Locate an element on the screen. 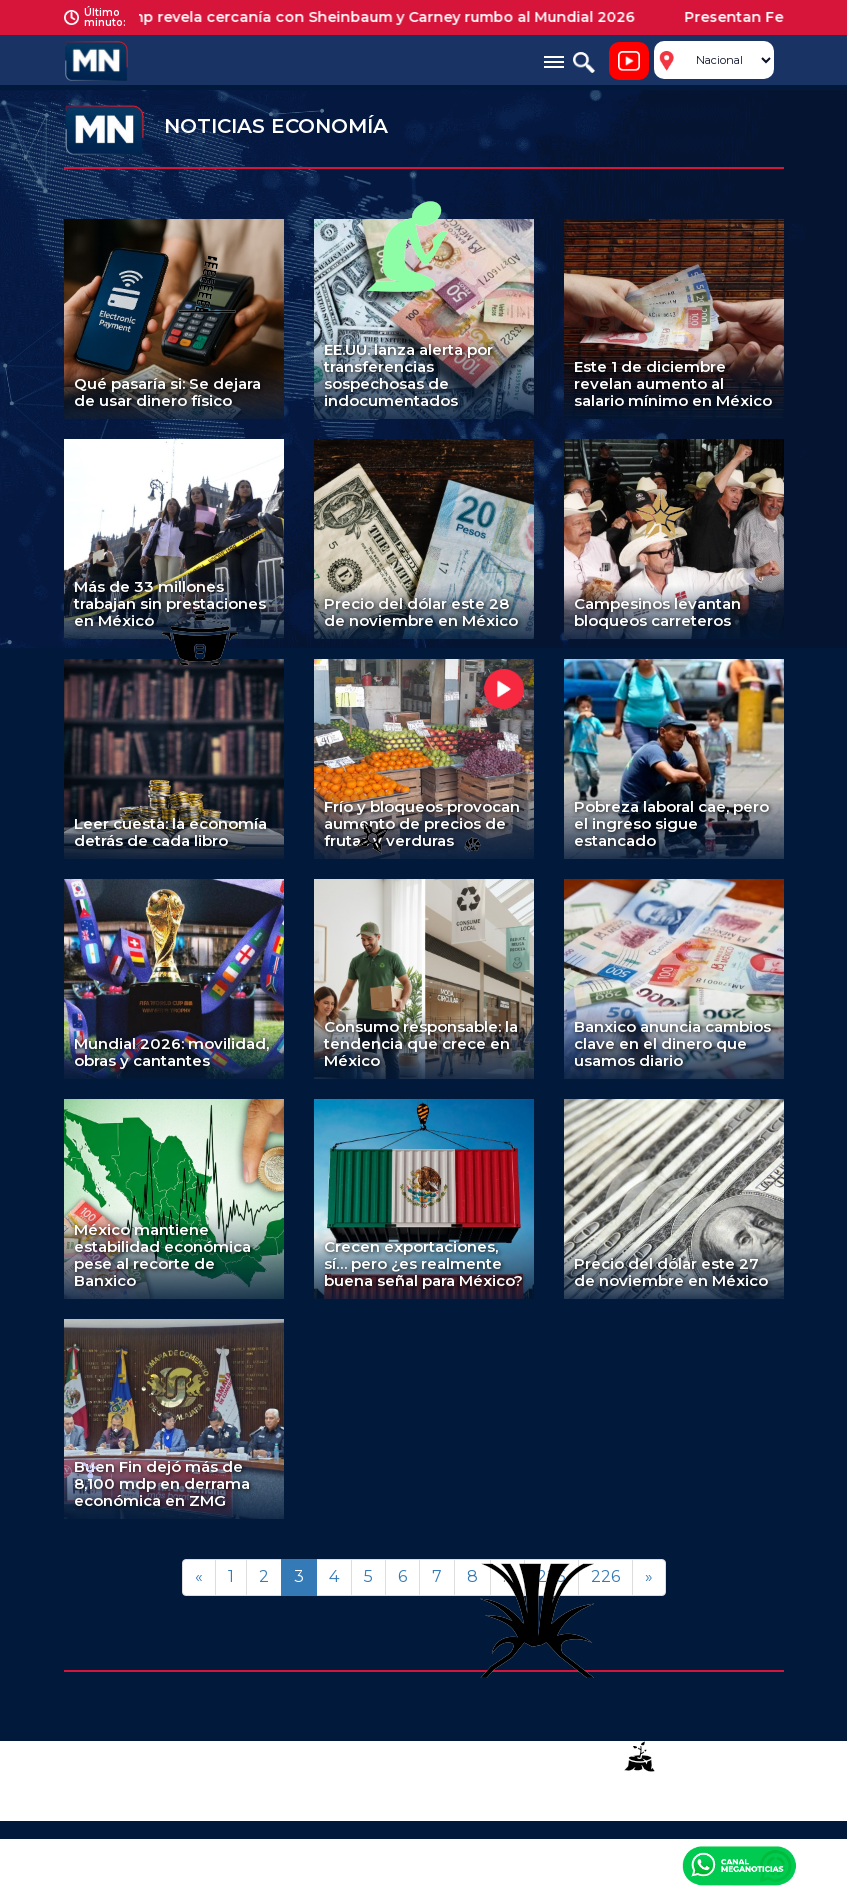 Image resolution: width=847 pixels, height=1891 pixels. staryu pokémon icon from a game interface is located at coordinates (660, 515).